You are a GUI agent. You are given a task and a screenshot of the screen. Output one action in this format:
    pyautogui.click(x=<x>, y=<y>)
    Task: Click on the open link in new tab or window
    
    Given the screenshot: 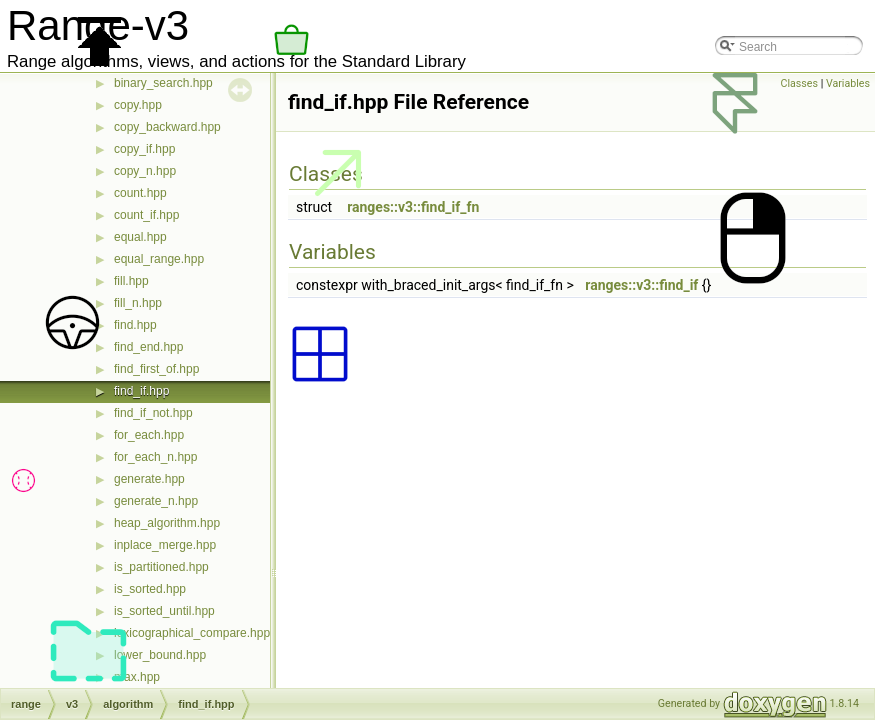 What is the action you would take?
    pyautogui.click(x=338, y=173)
    